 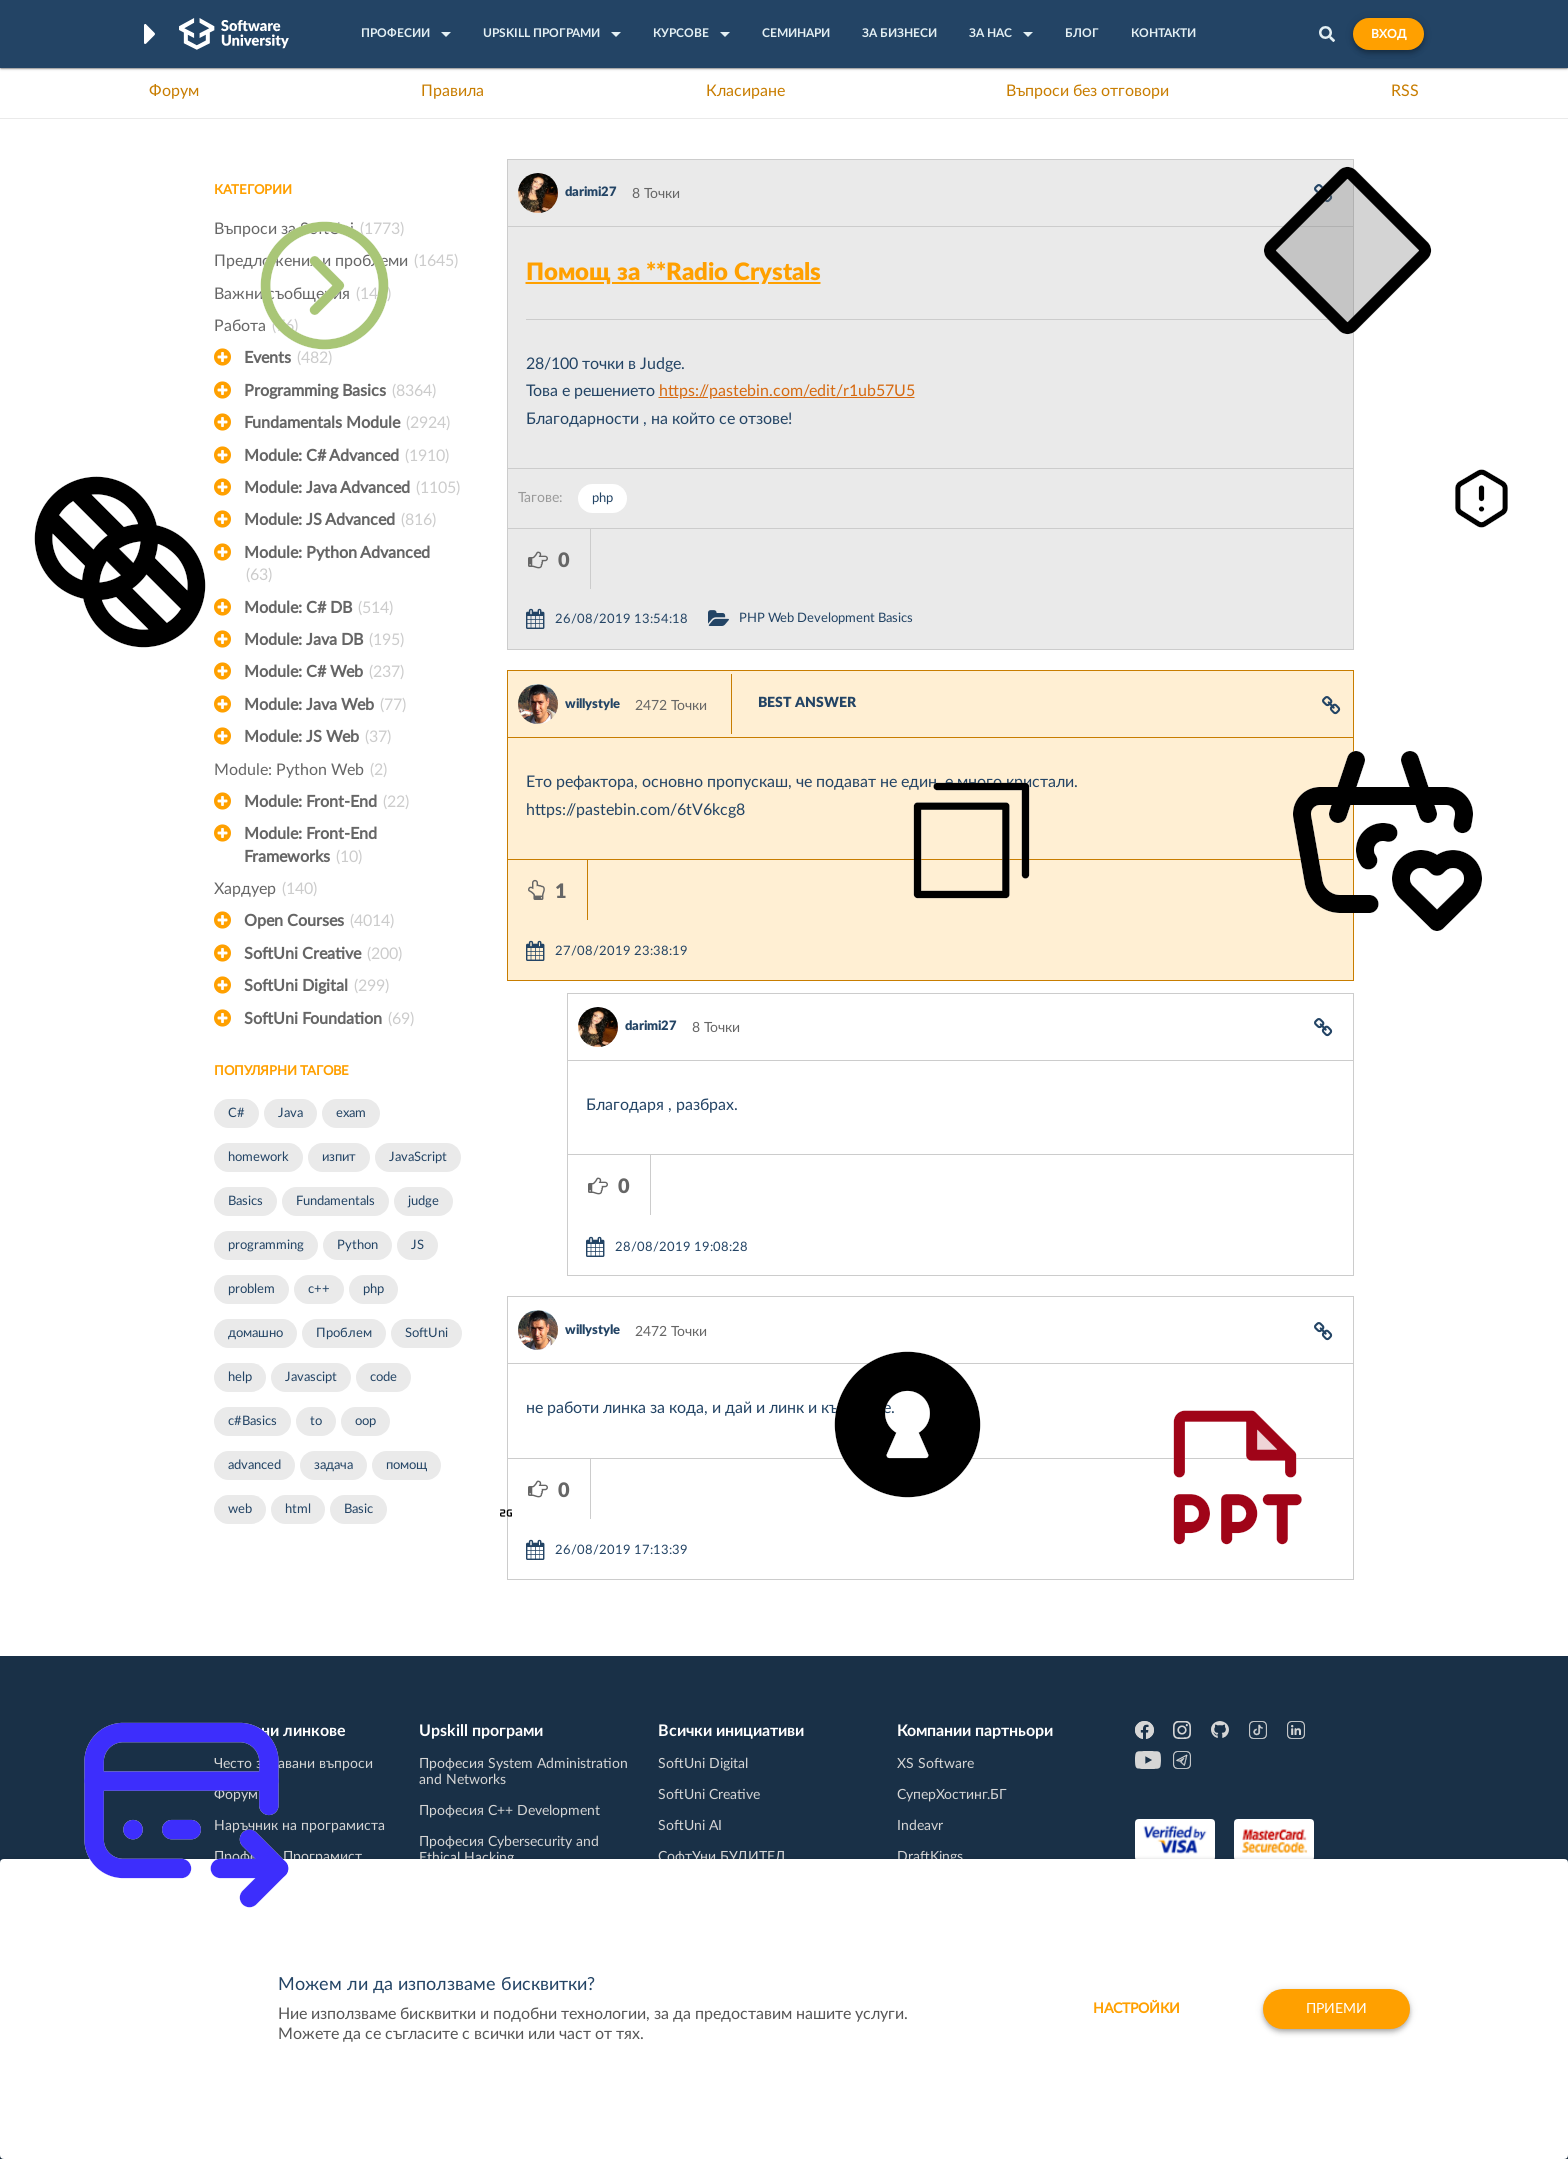 I want to click on go to next item or page, so click(x=324, y=285).